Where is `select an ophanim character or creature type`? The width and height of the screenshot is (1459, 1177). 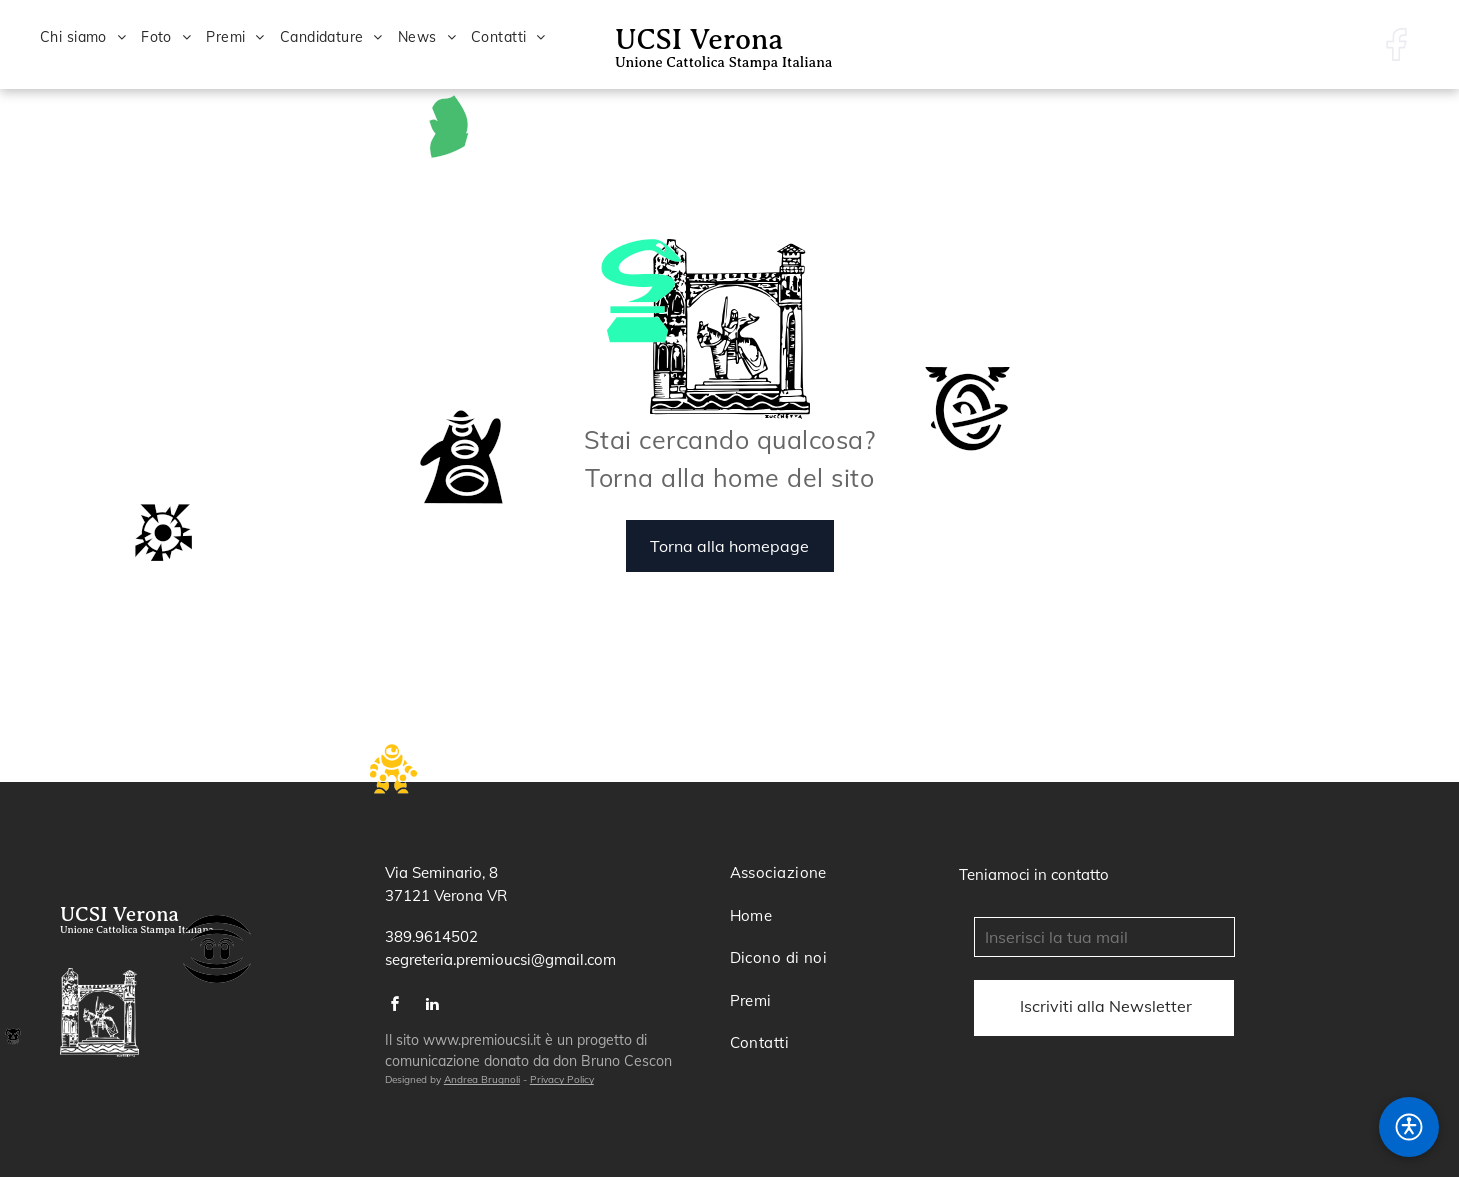
select an ophanim character or creature type is located at coordinates (968, 408).